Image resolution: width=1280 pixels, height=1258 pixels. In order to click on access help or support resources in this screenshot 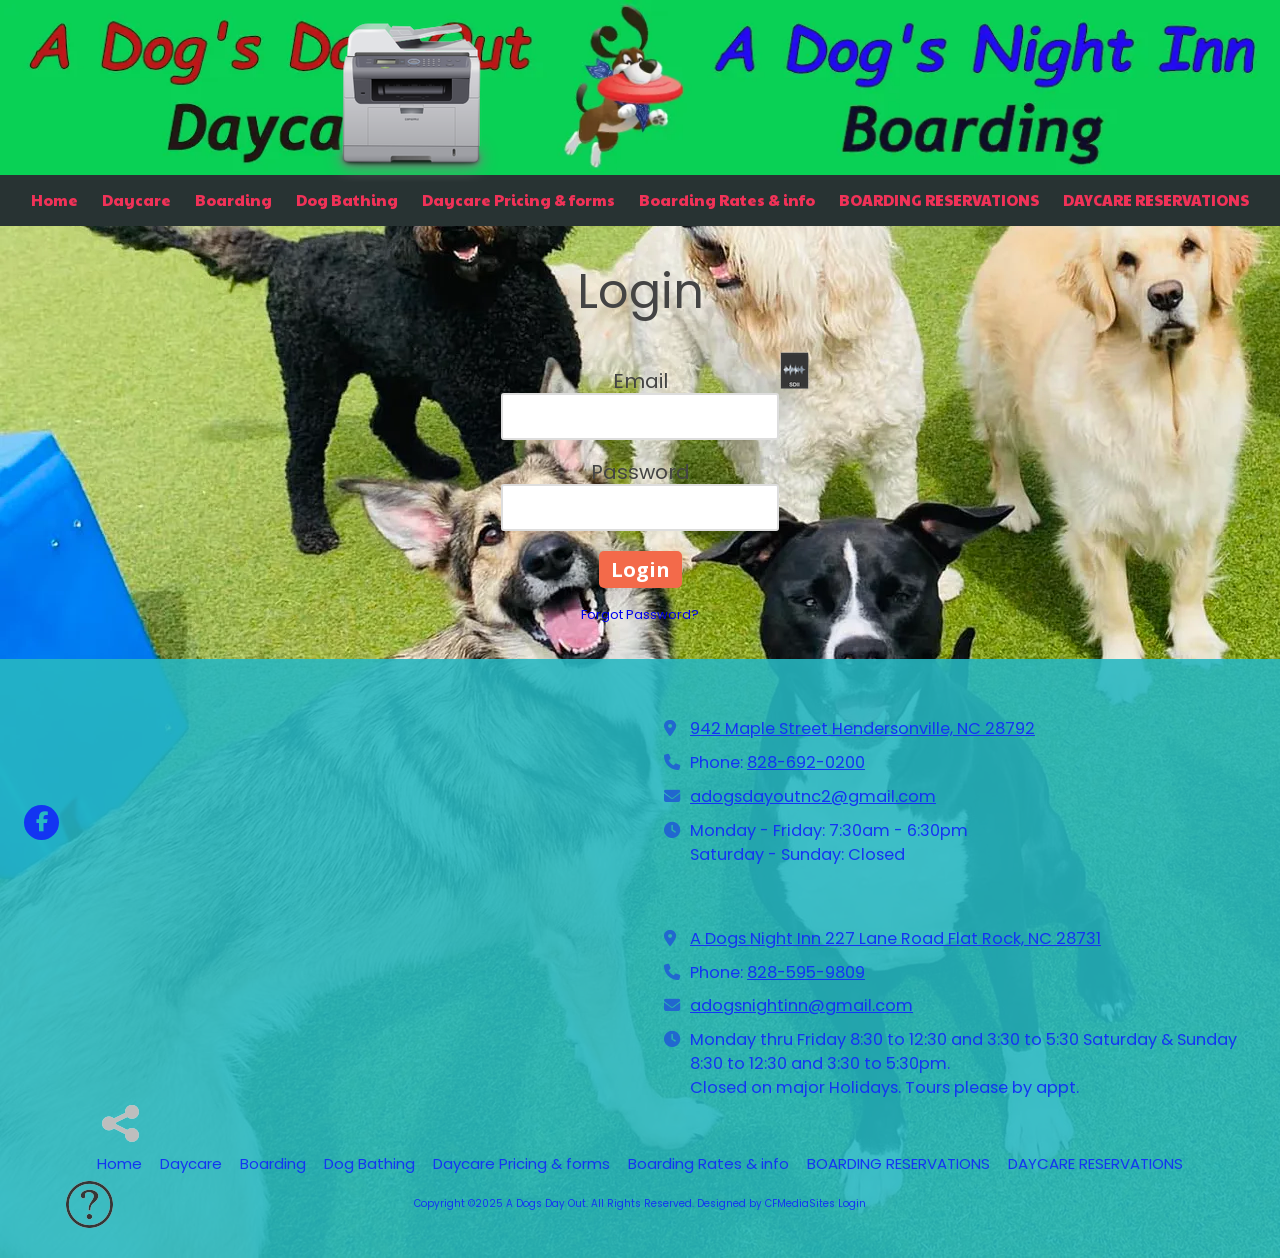, I will do `click(89, 1204)`.